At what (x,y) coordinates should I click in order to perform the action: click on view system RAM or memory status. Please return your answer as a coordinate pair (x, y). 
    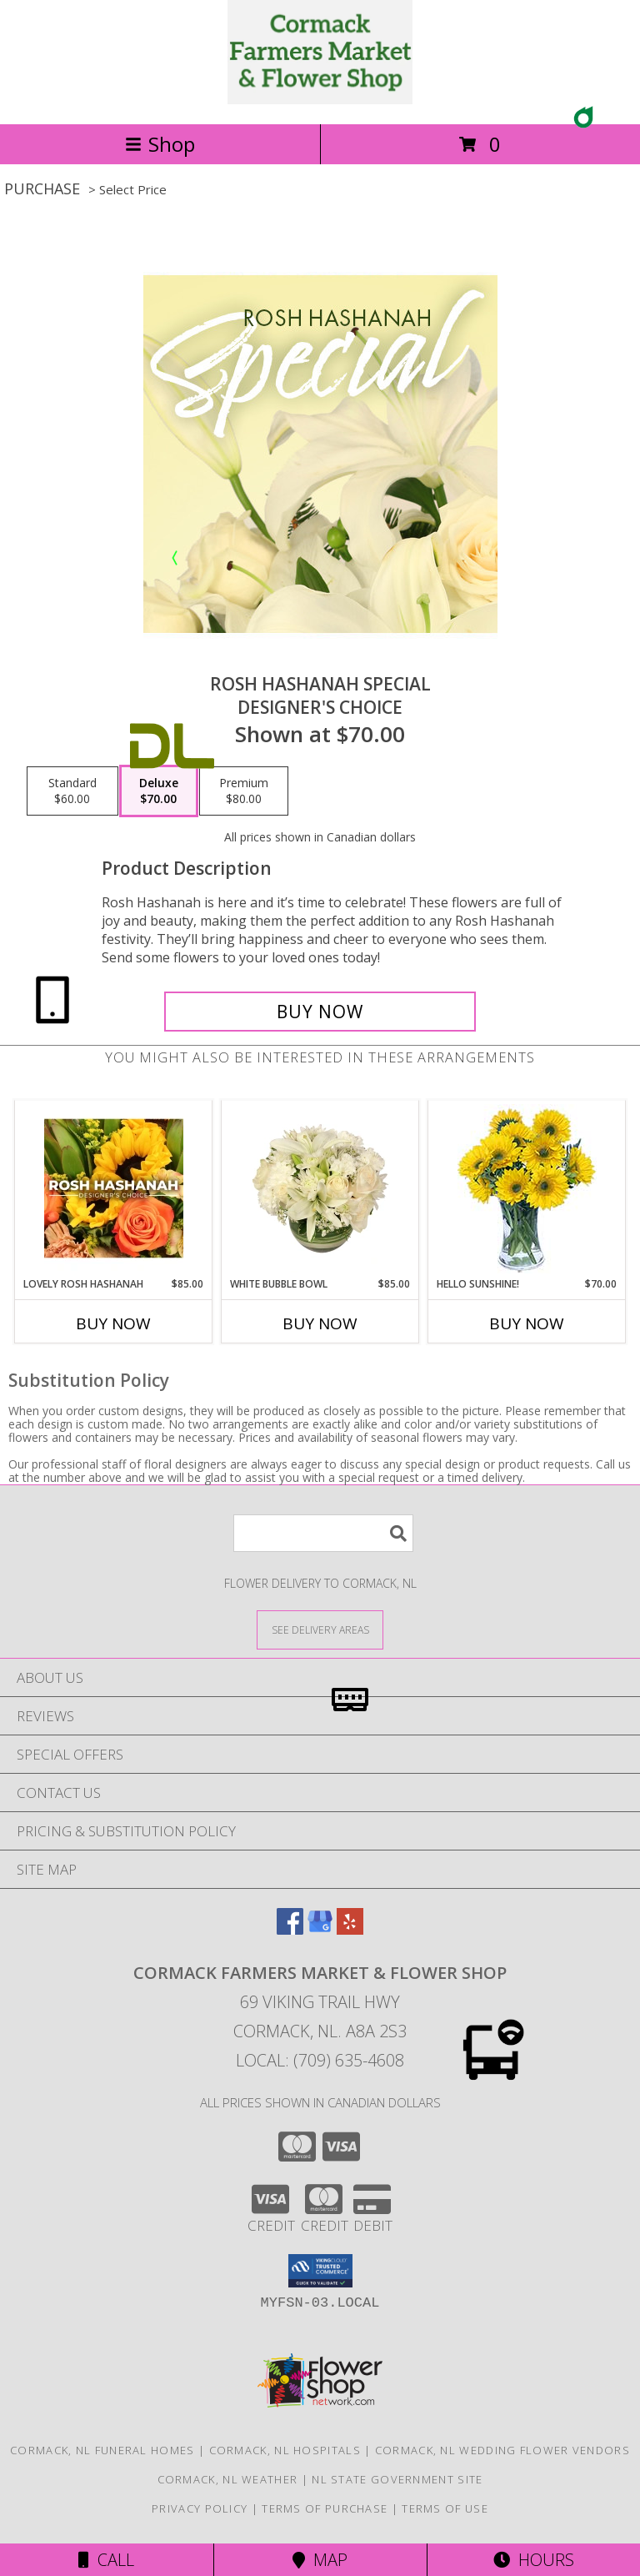
    Looking at the image, I should click on (350, 1700).